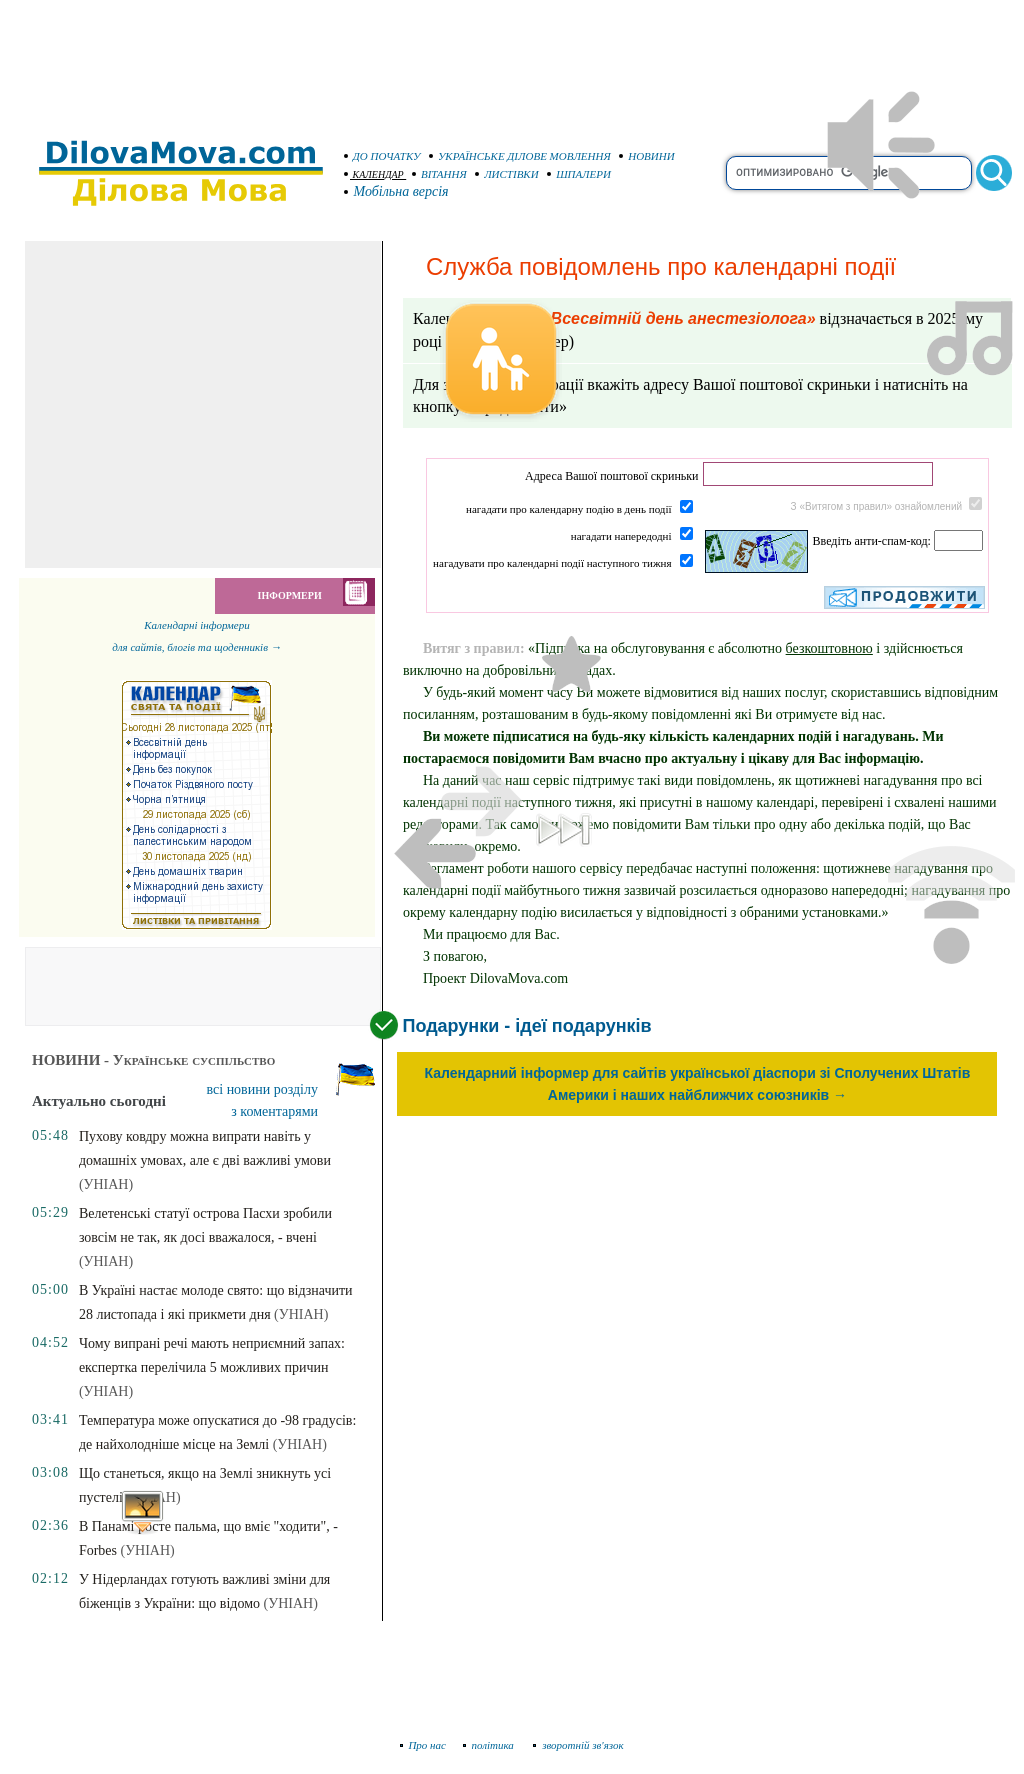  What do you see at coordinates (501, 361) in the screenshot?
I see `access parental controls settings` at bounding box center [501, 361].